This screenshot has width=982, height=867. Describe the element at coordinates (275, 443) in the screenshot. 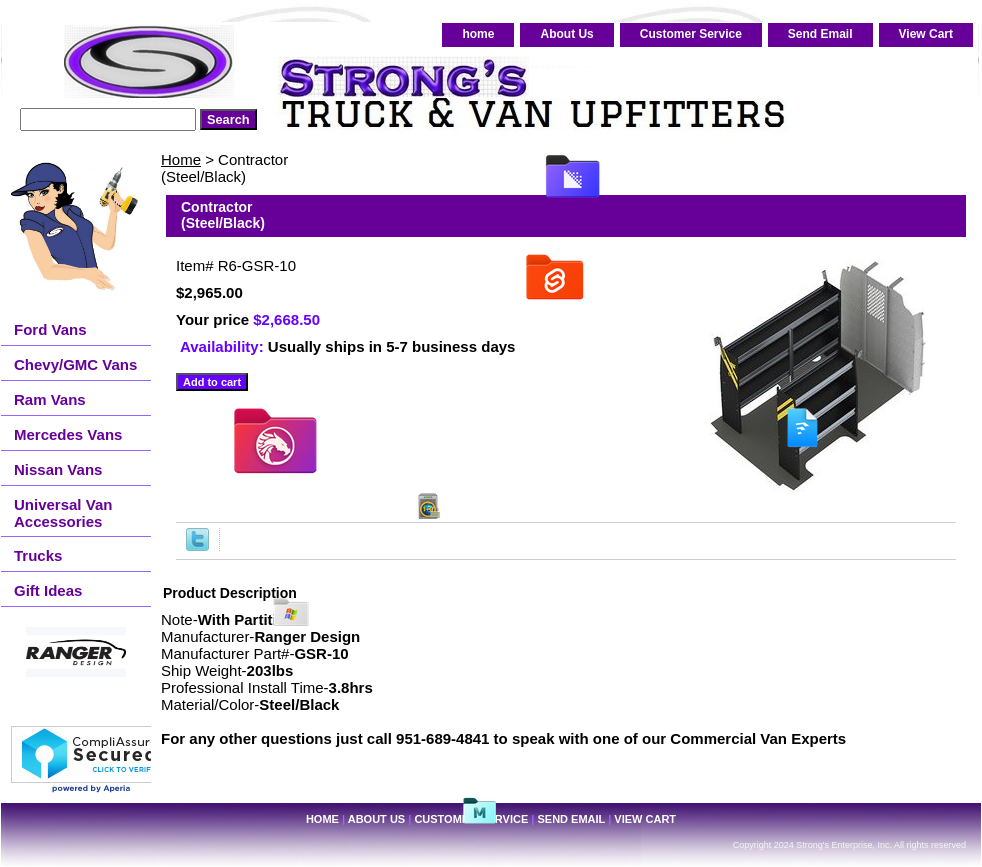

I see `open garuda linux system folder` at that location.